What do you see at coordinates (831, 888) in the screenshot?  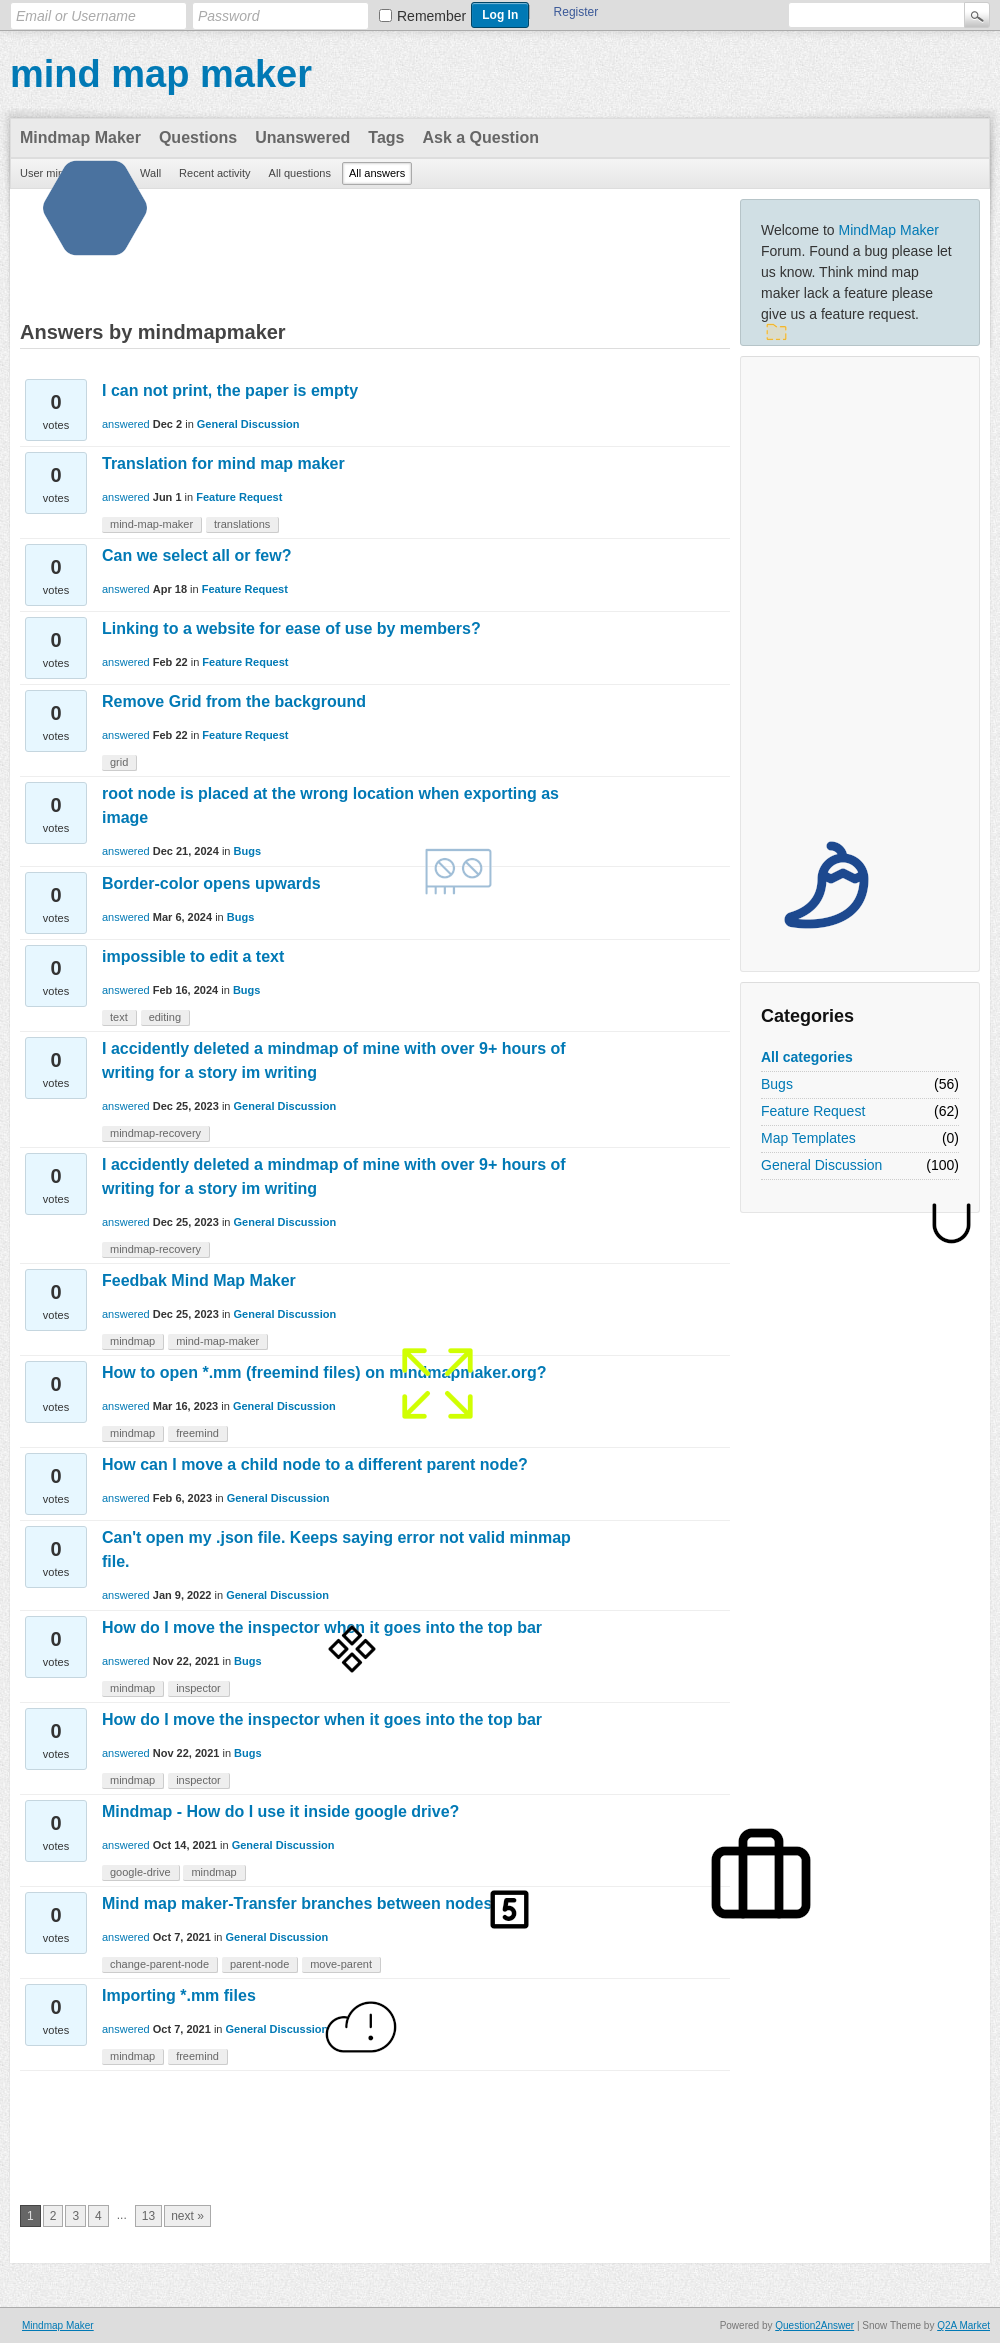 I see `indicates spicy or hot content/food` at bounding box center [831, 888].